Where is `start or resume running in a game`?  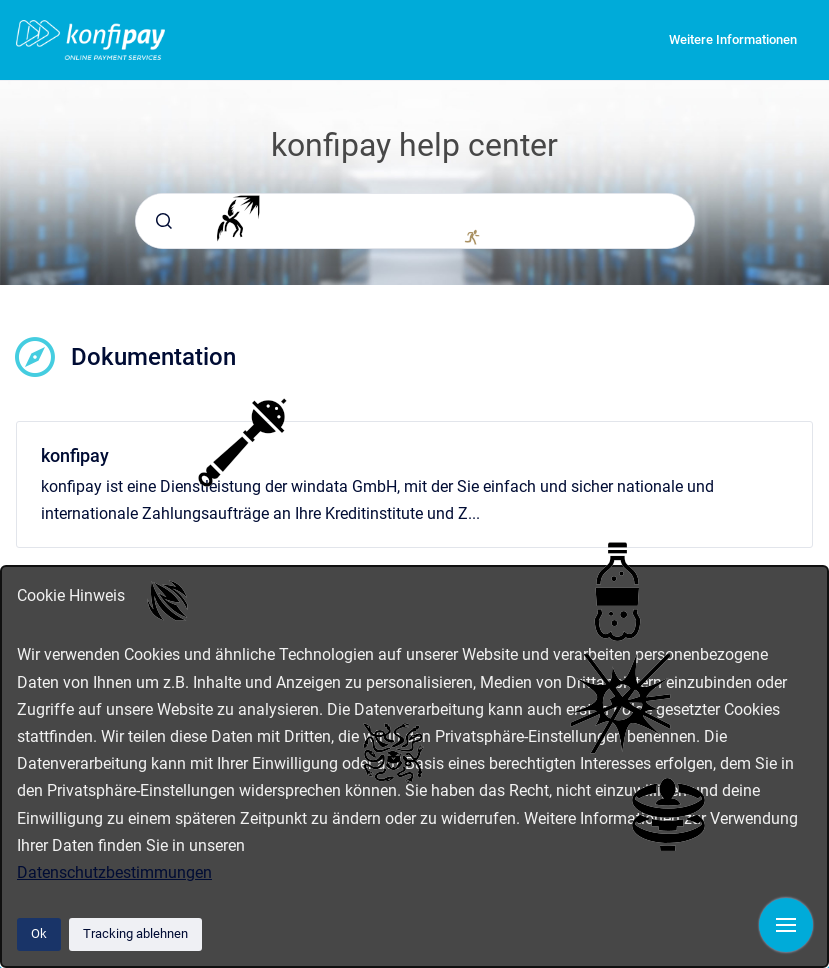 start or resume running in a game is located at coordinates (472, 237).